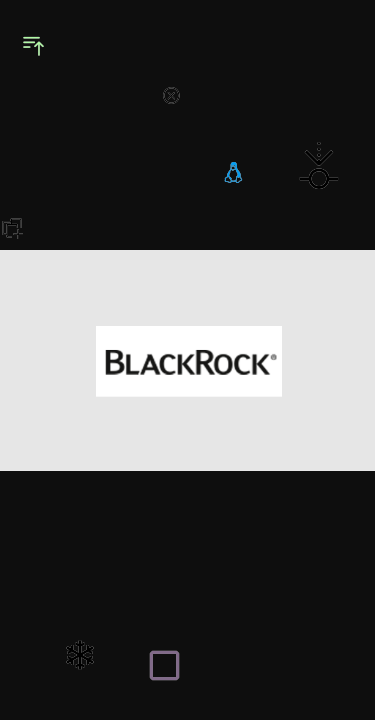  I want to click on sort list in ascending order, so click(33, 45).